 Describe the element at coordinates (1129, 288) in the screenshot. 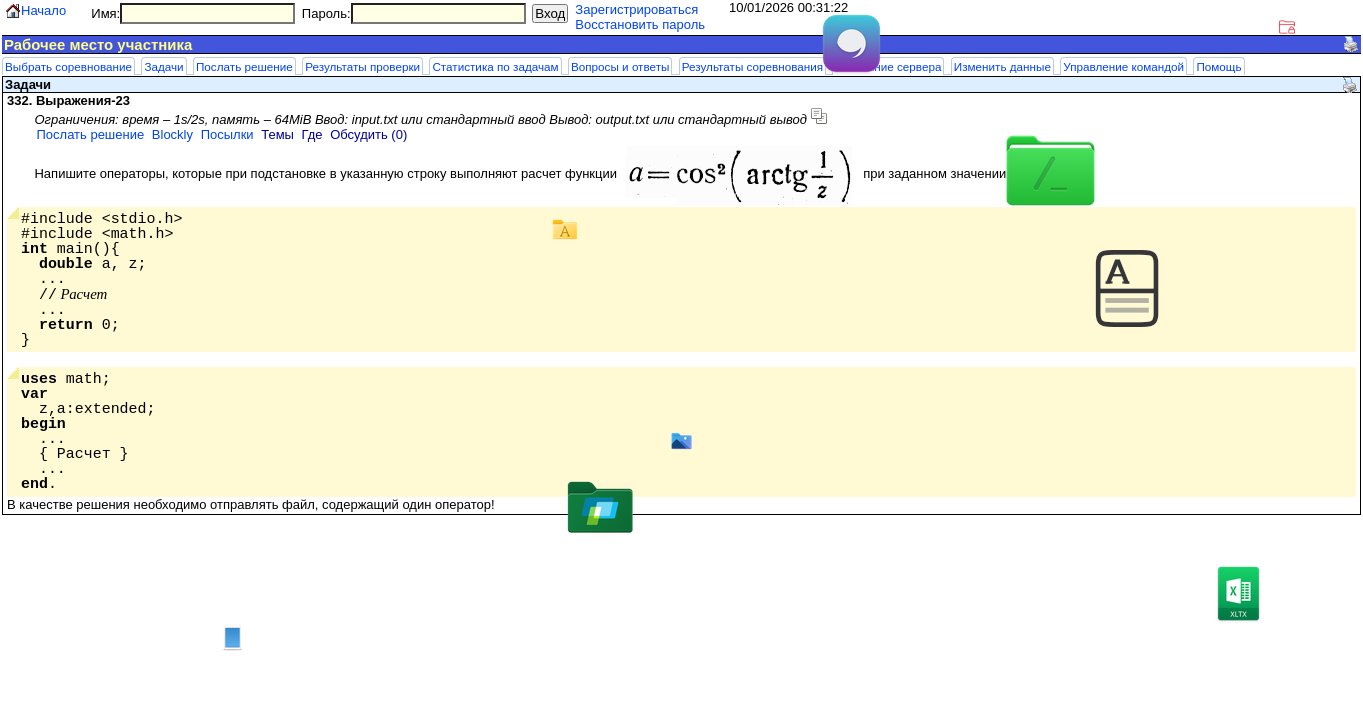

I see `scan a document or image` at that location.